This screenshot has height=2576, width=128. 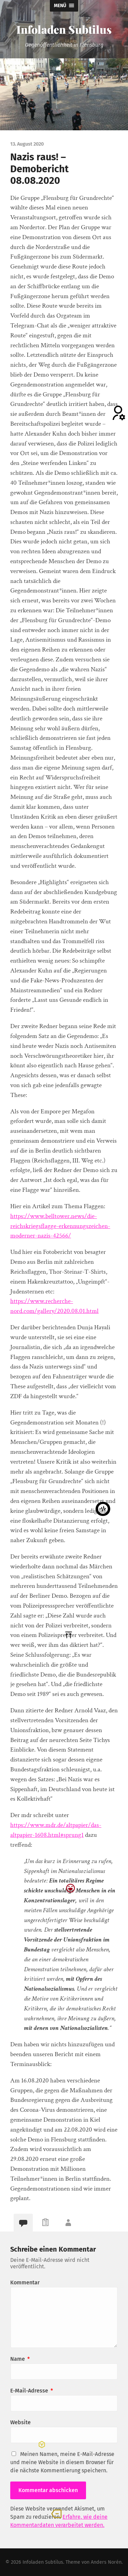 I want to click on access user account settings, so click(x=118, y=413).